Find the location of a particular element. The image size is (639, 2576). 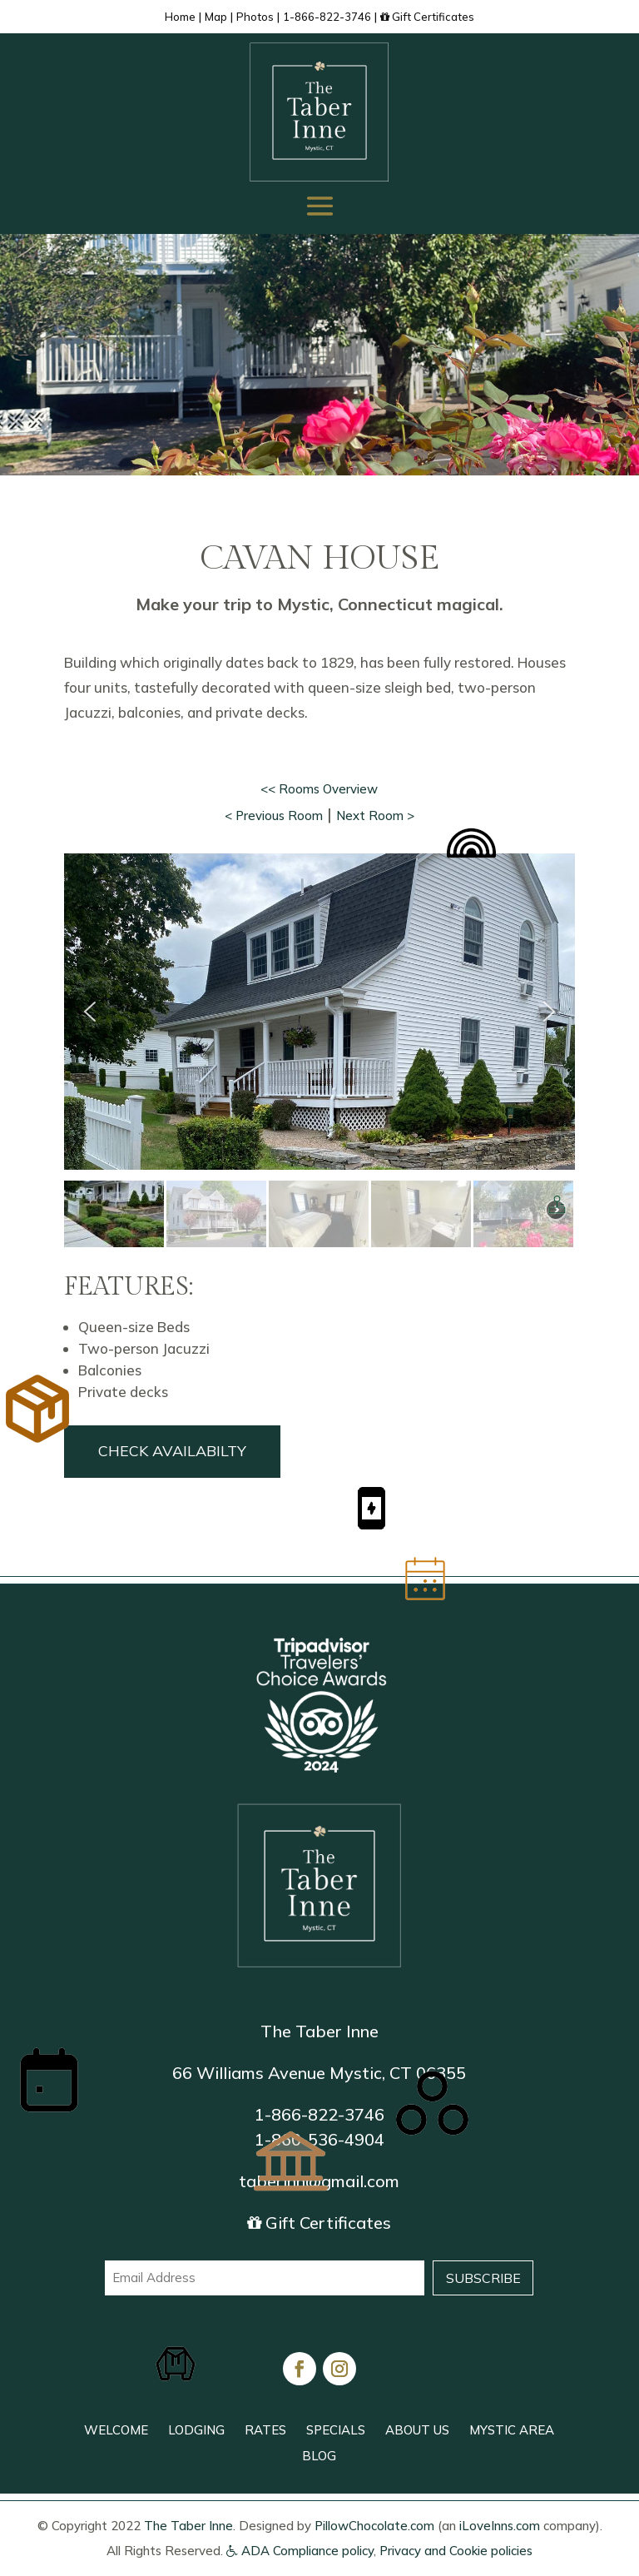

browse clothing or apparel items is located at coordinates (176, 2364).